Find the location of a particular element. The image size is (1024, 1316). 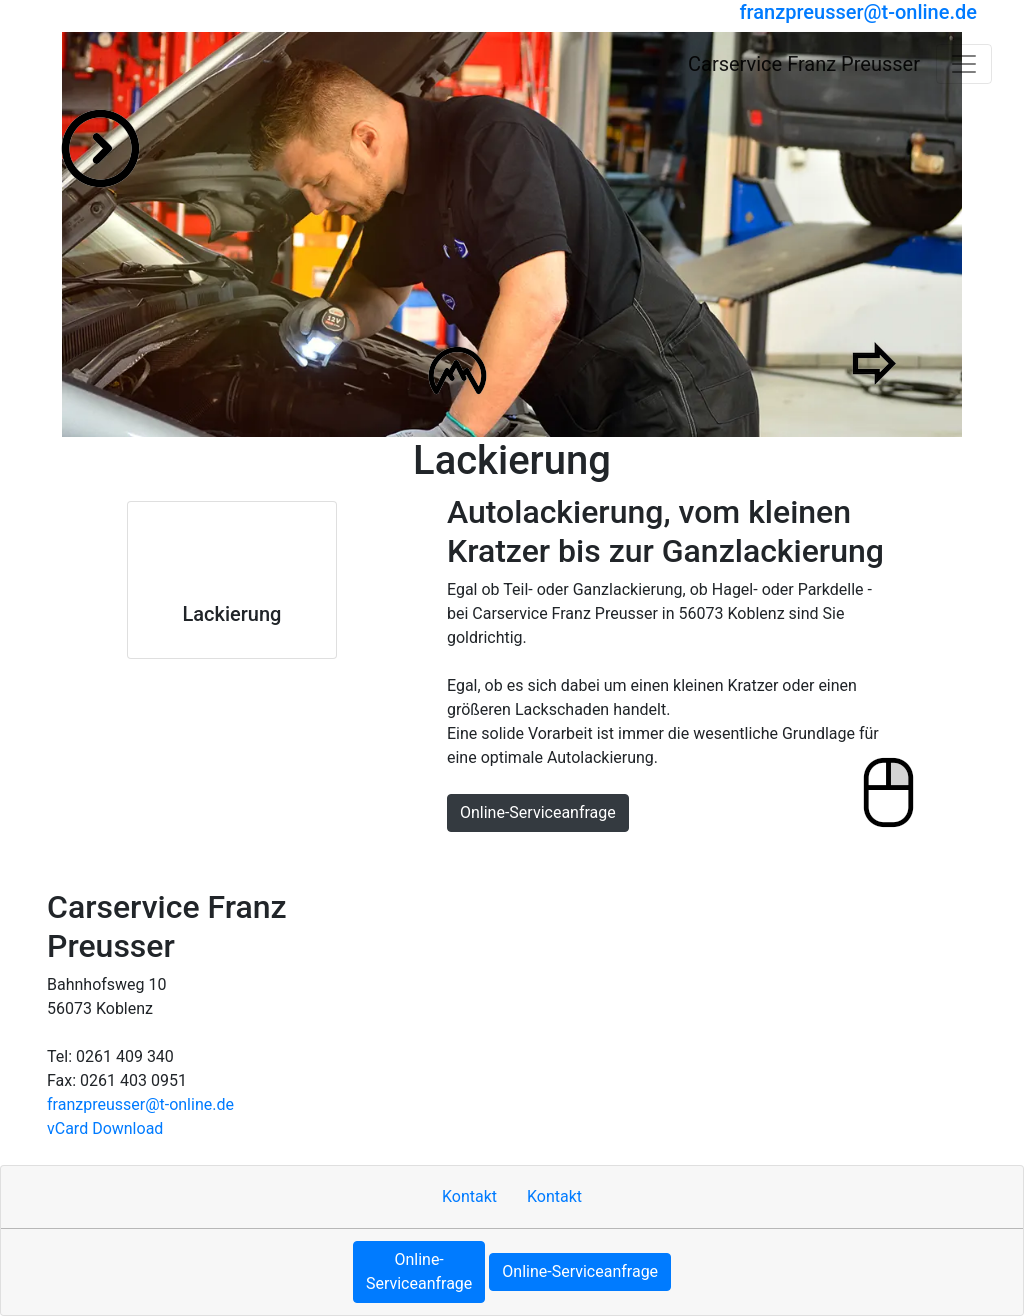

forward an email or message is located at coordinates (874, 363).